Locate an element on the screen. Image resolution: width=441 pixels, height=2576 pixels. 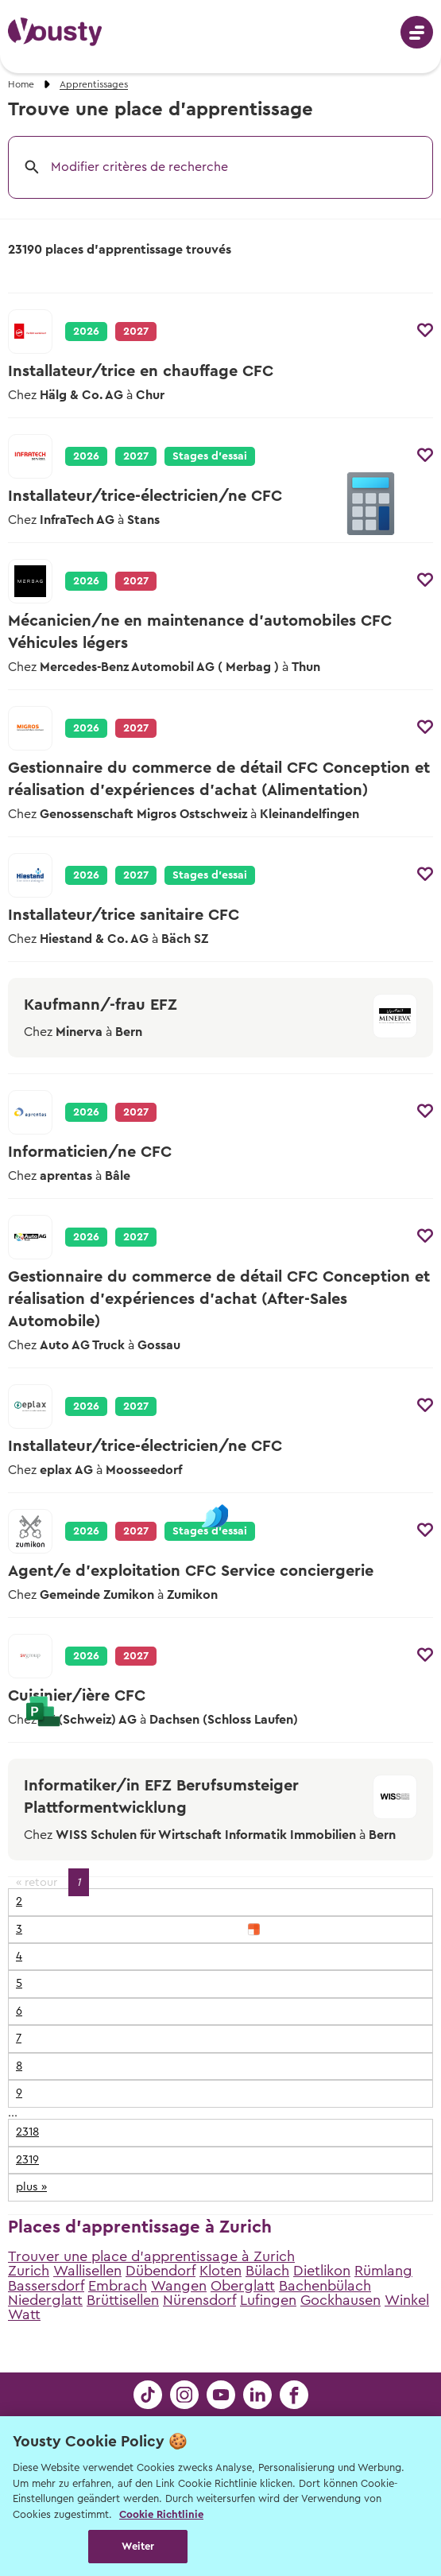
open Microsoft Project application is located at coordinates (43, 1711).